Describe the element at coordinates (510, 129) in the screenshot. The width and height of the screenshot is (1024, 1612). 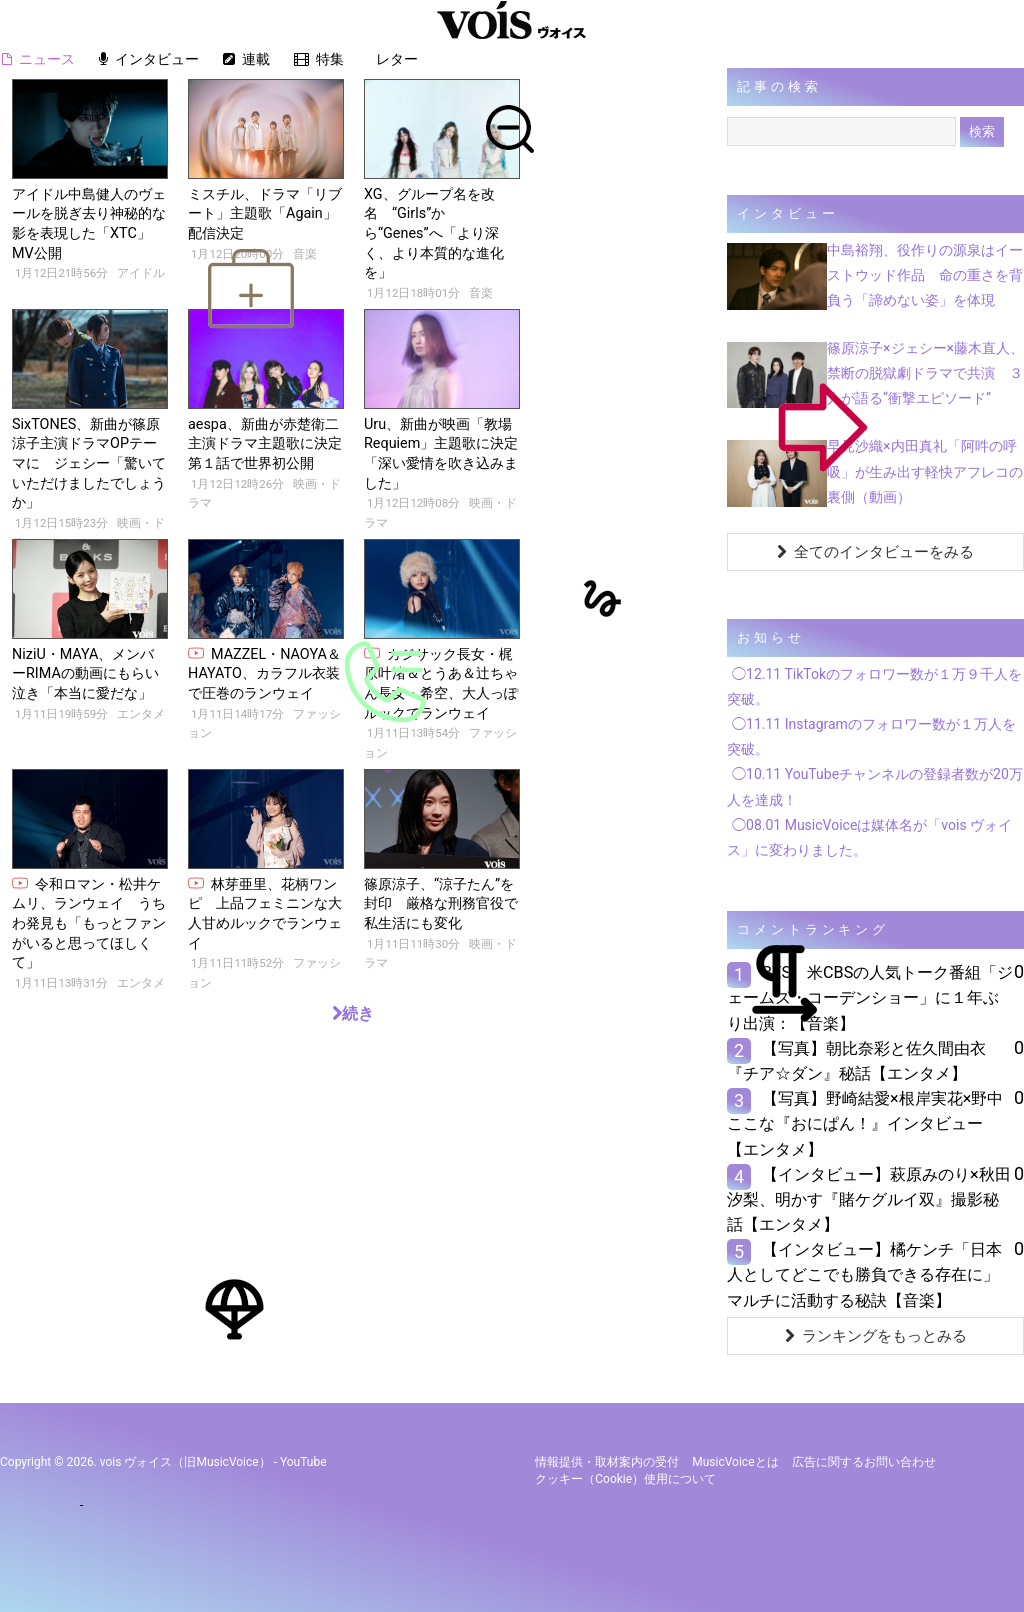
I see `zoom out to decrease magnification` at that location.